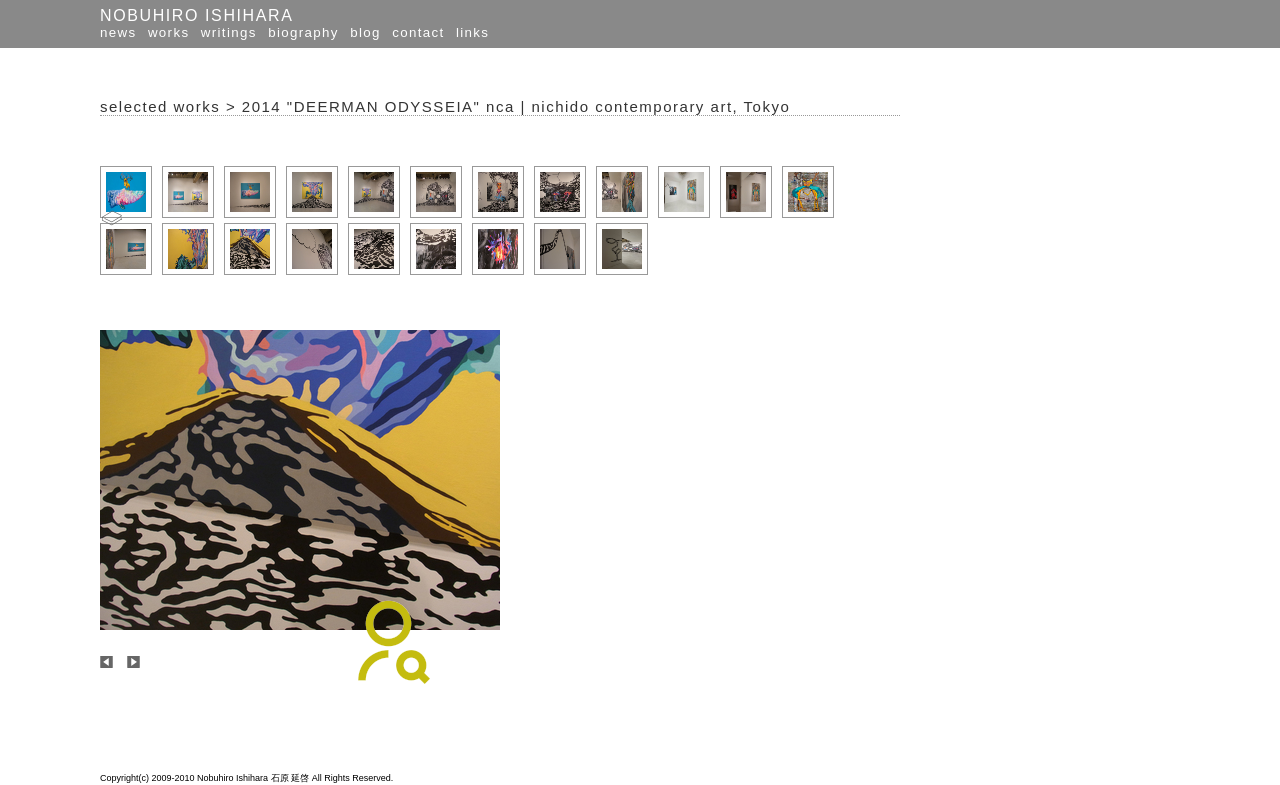 The image size is (1280, 785). What do you see at coordinates (112, 218) in the screenshot?
I see `LBRY decentralized content platform logo` at bounding box center [112, 218].